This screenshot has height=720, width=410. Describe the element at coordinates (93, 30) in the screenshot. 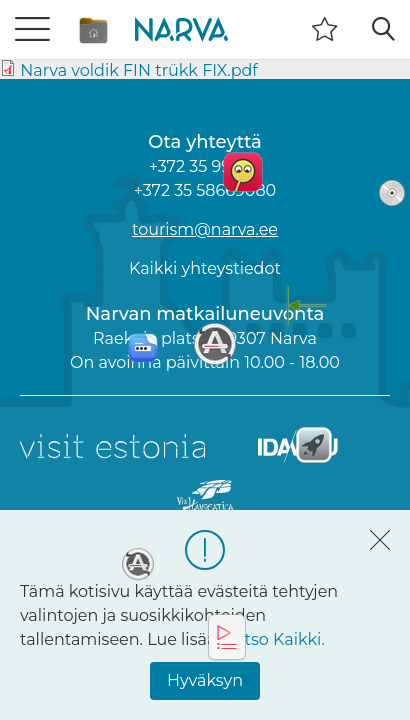

I see `access your home folder` at that location.